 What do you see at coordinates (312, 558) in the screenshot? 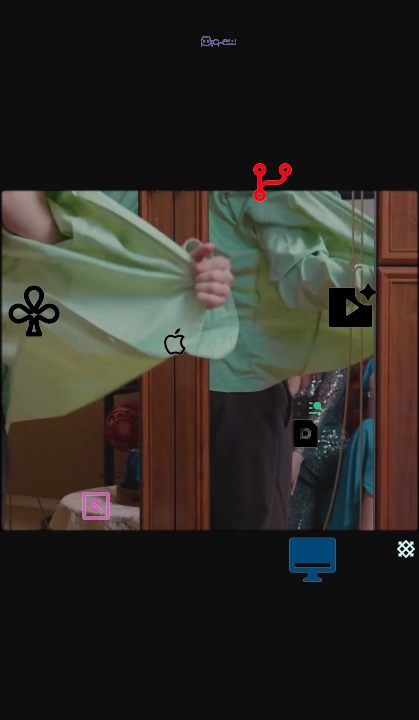
I see `mac desktop computer or imac device` at bounding box center [312, 558].